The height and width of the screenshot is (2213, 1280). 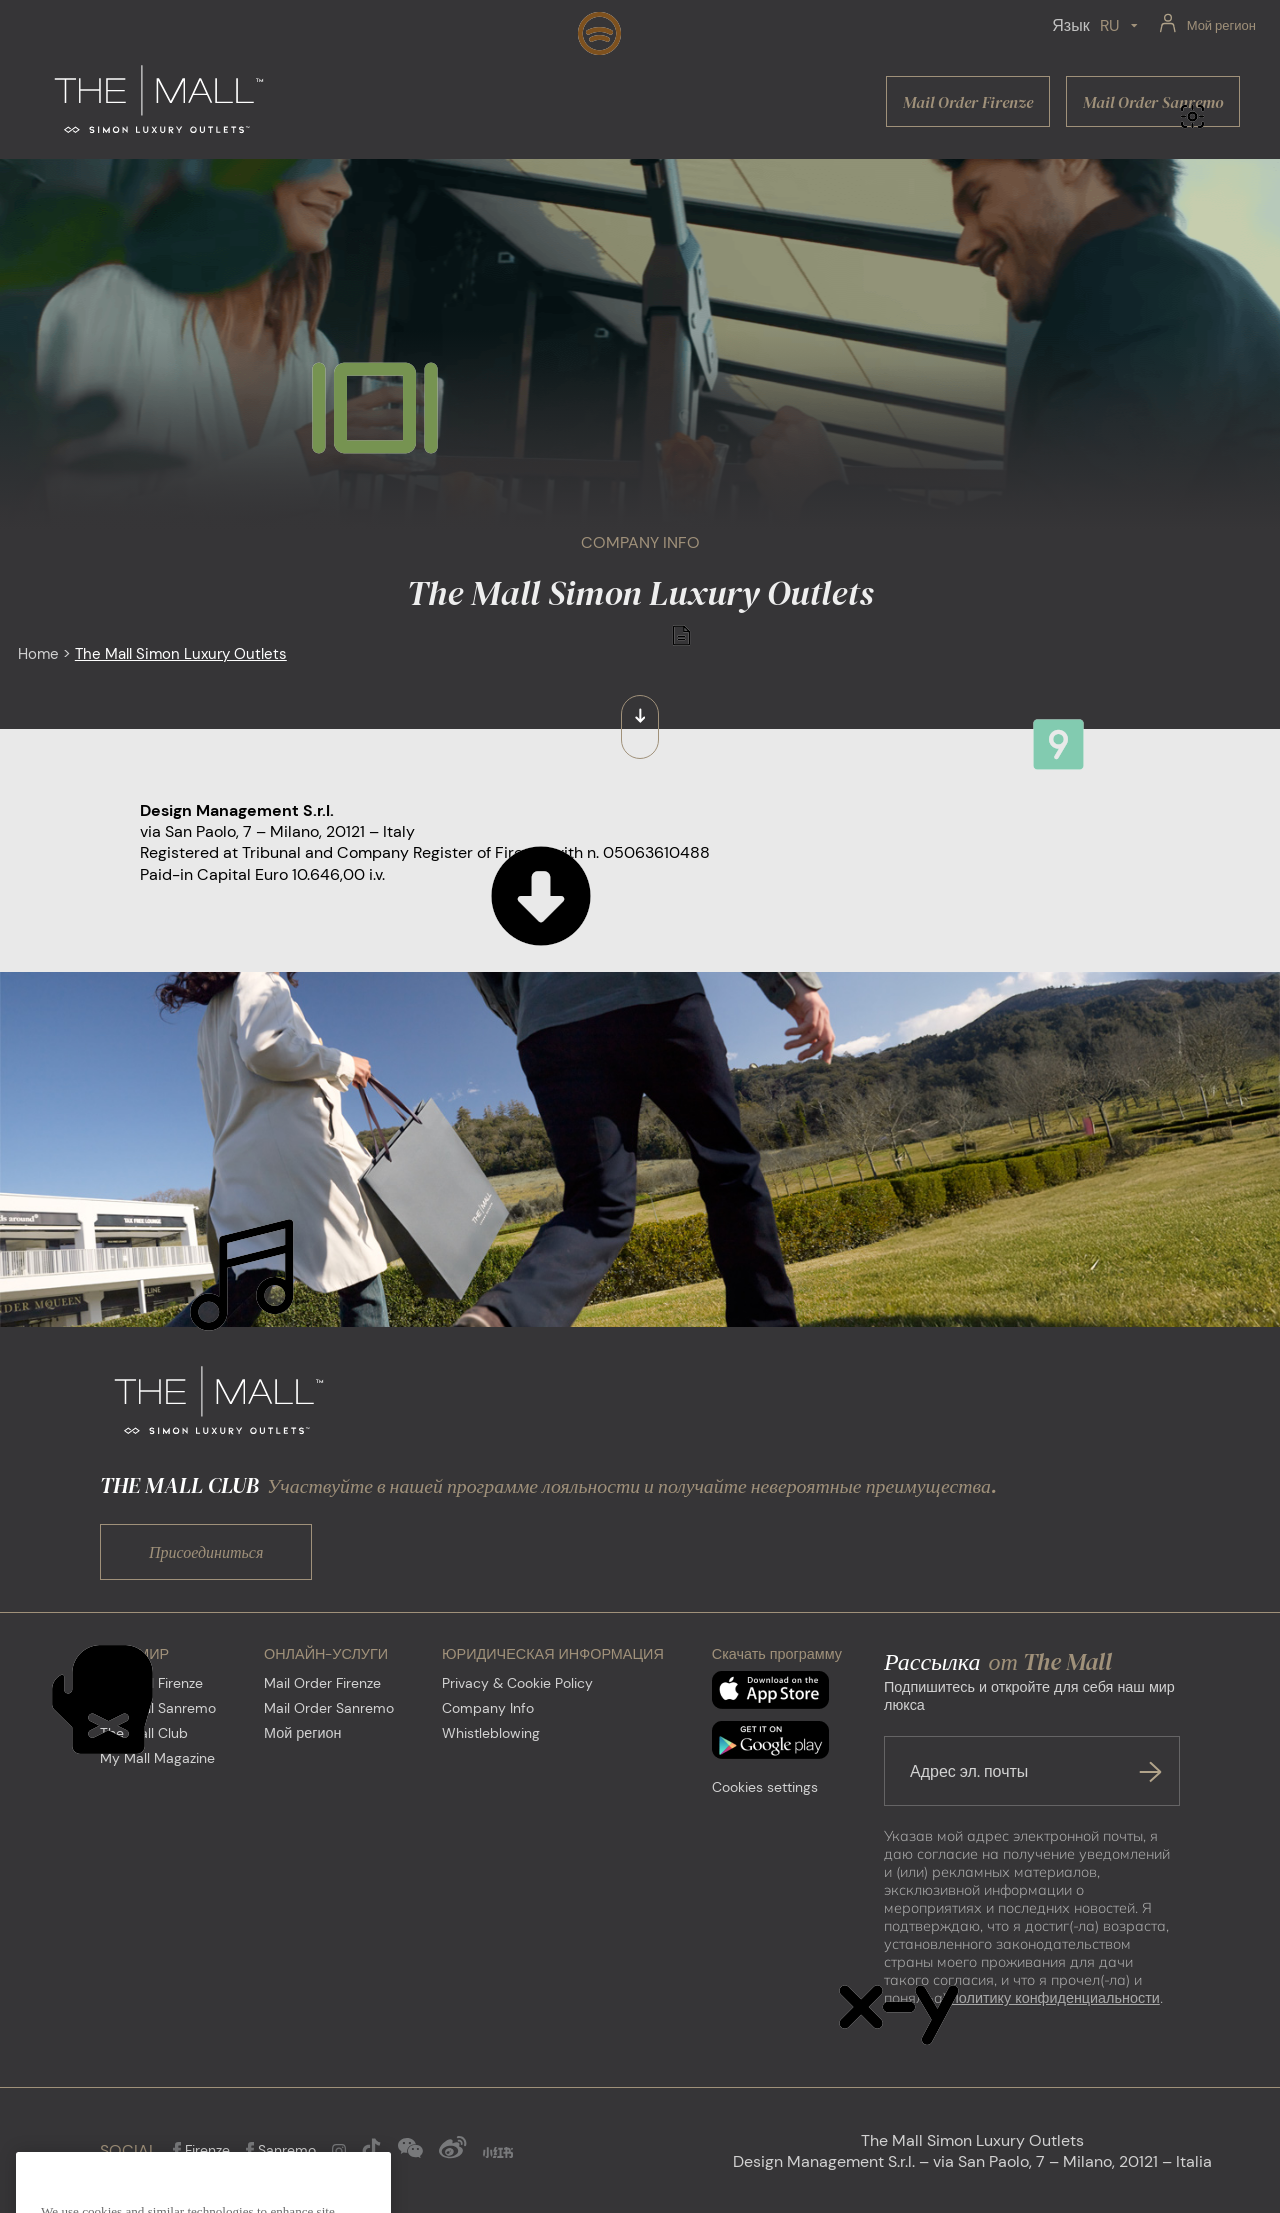 I want to click on download a file or content, so click(x=541, y=896).